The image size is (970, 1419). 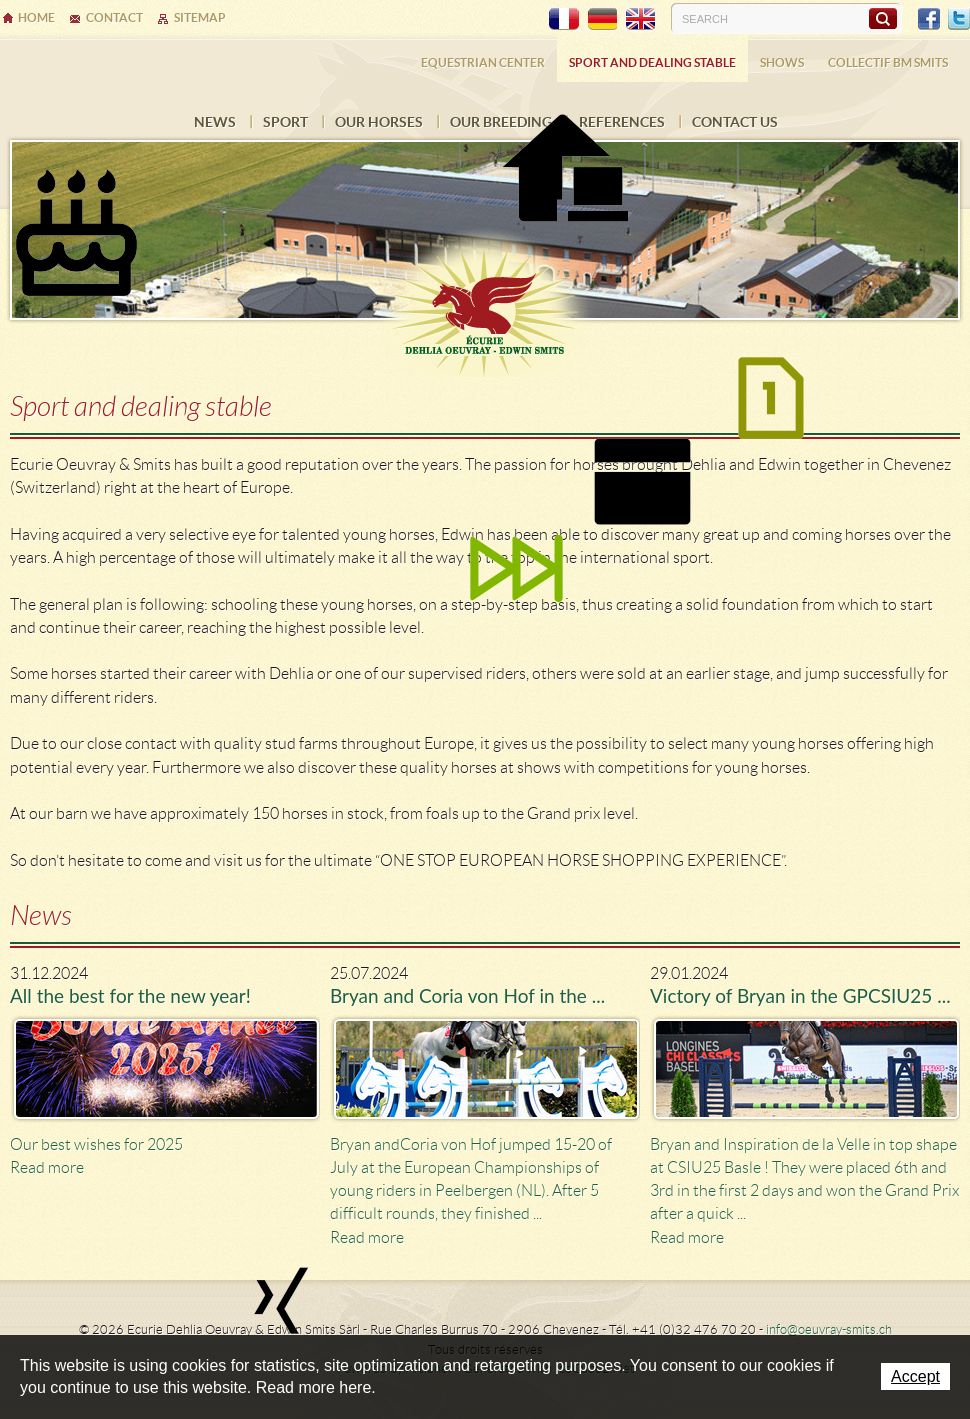 What do you see at coordinates (278, 1298) in the screenshot?
I see `link to Xing professional network profile` at bounding box center [278, 1298].